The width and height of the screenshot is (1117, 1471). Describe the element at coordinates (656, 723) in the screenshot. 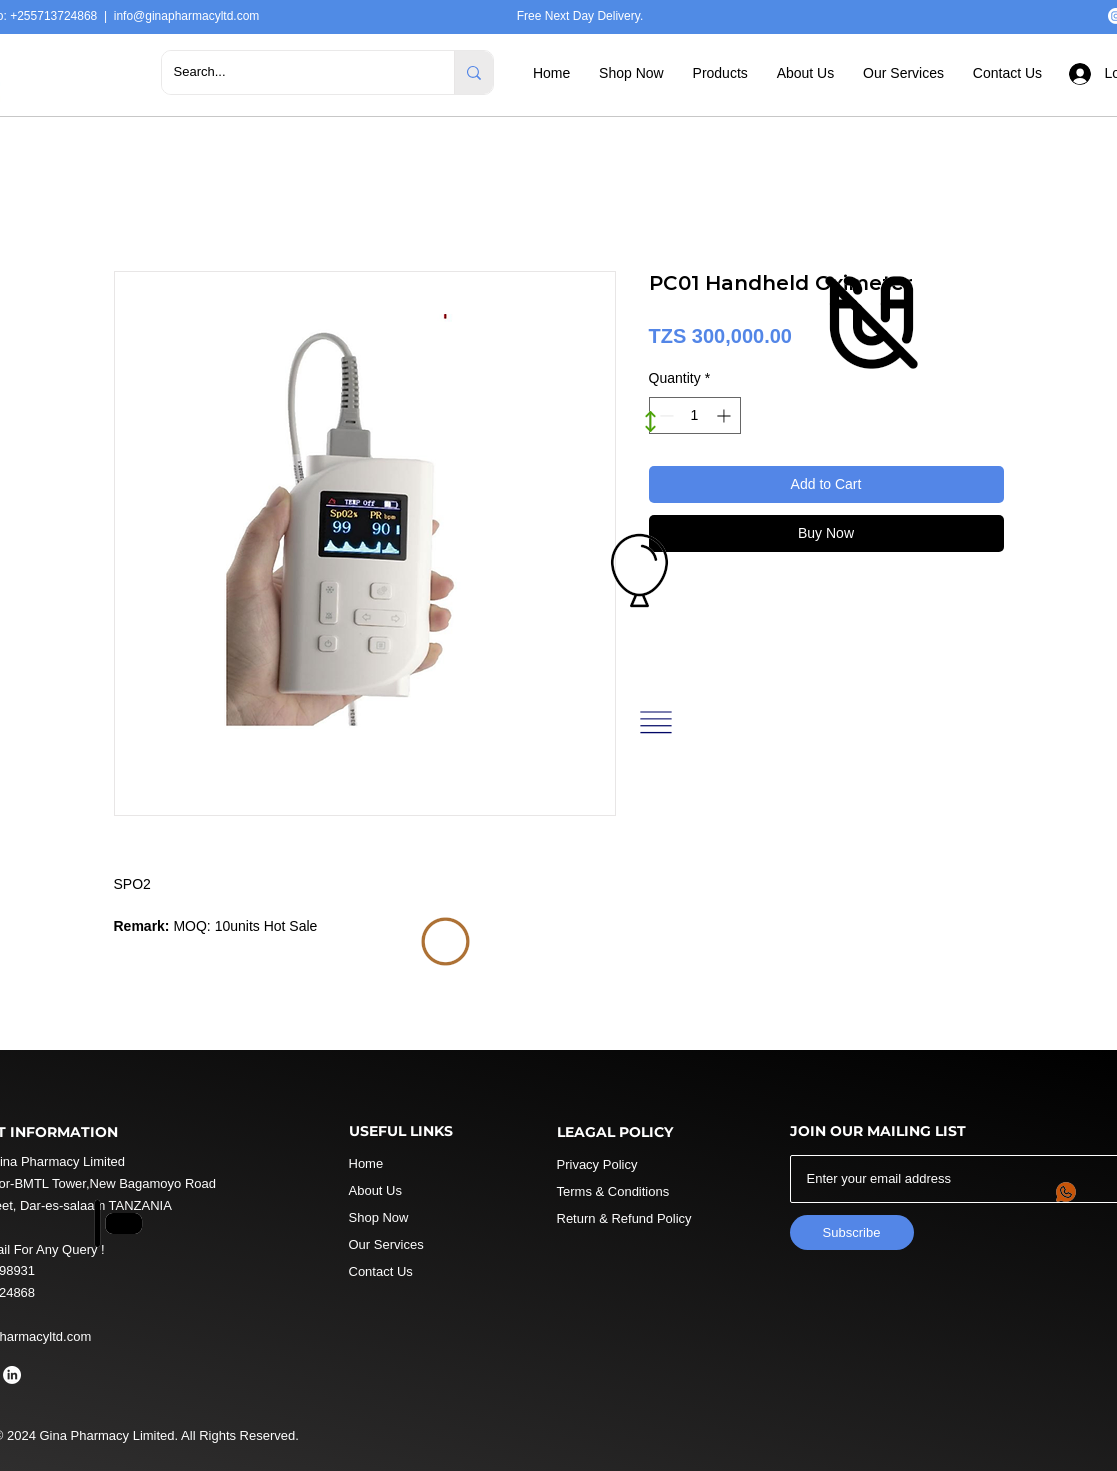

I see `justify text alignment` at that location.